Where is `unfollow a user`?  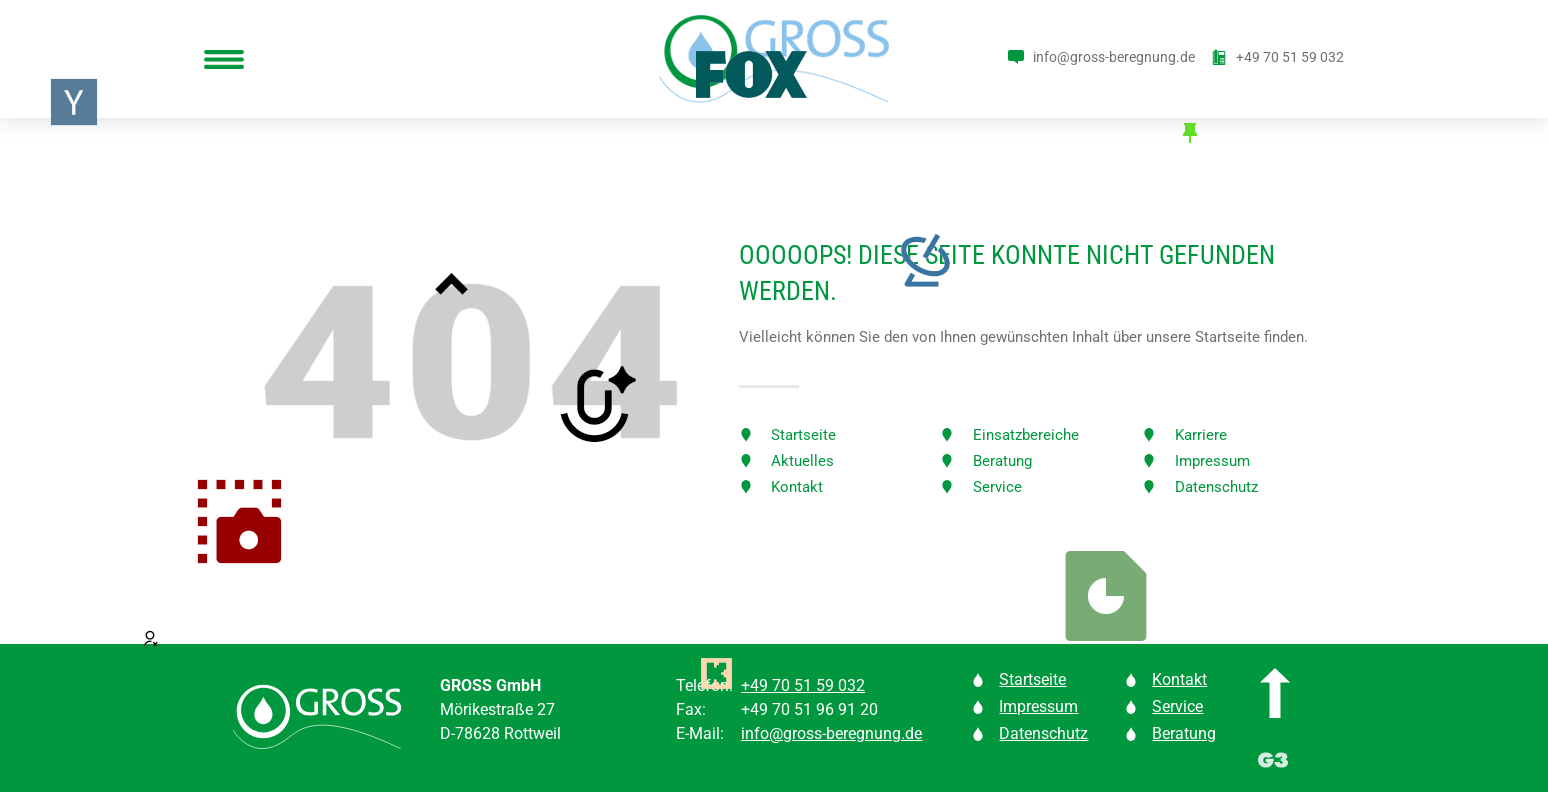 unfollow a user is located at coordinates (150, 639).